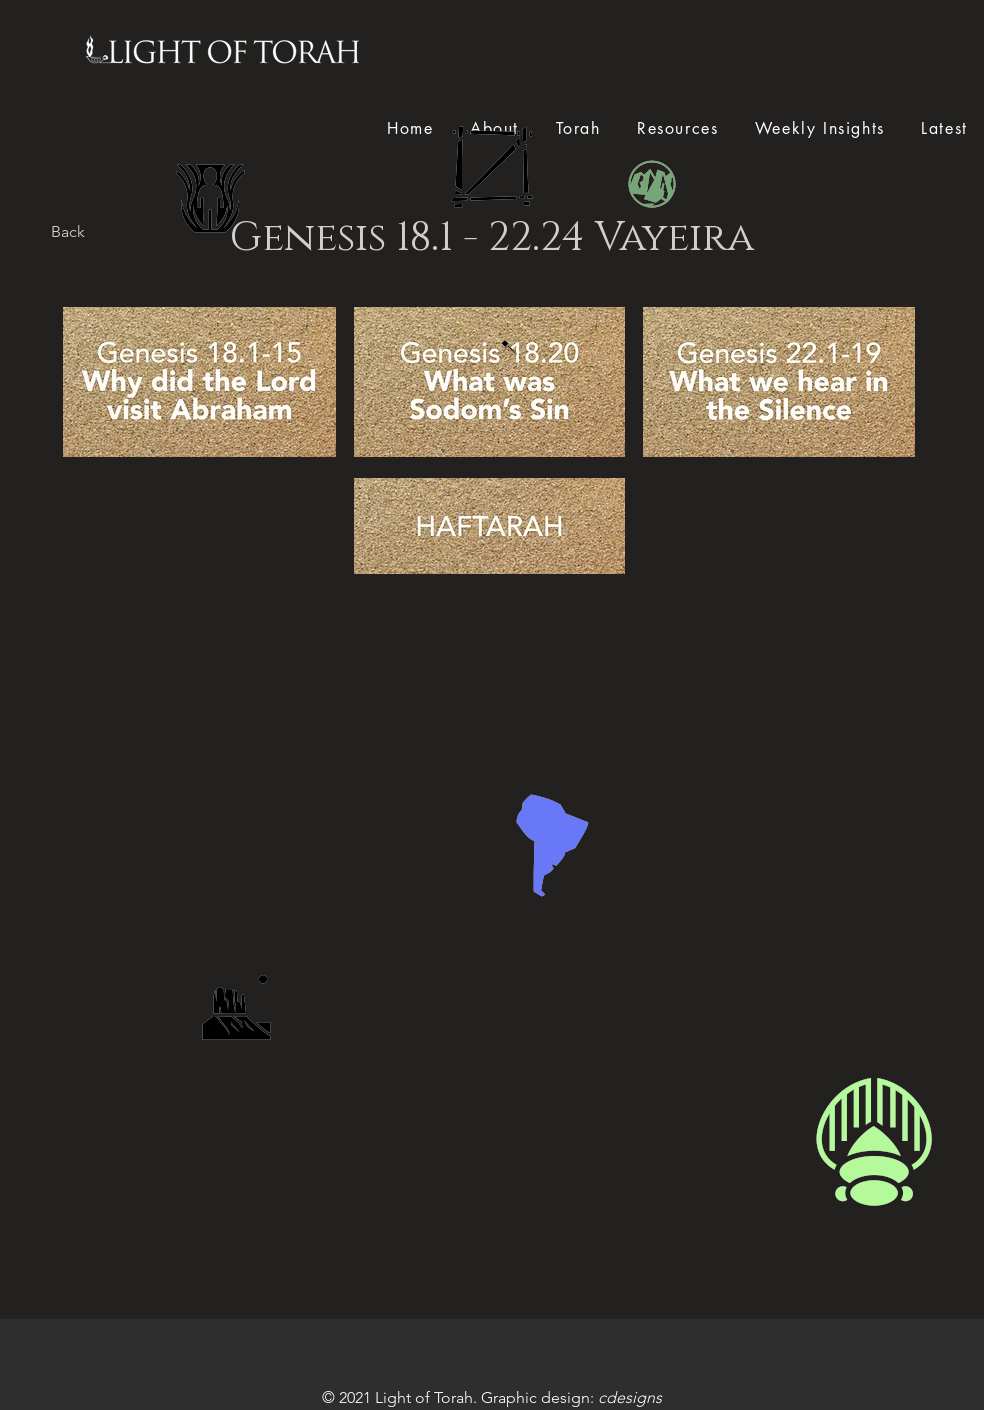 This screenshot has height=1410, width=984. Describe the element at coordinates (492, 167) in the screenshot. I see `frame or crop an image` at that location.